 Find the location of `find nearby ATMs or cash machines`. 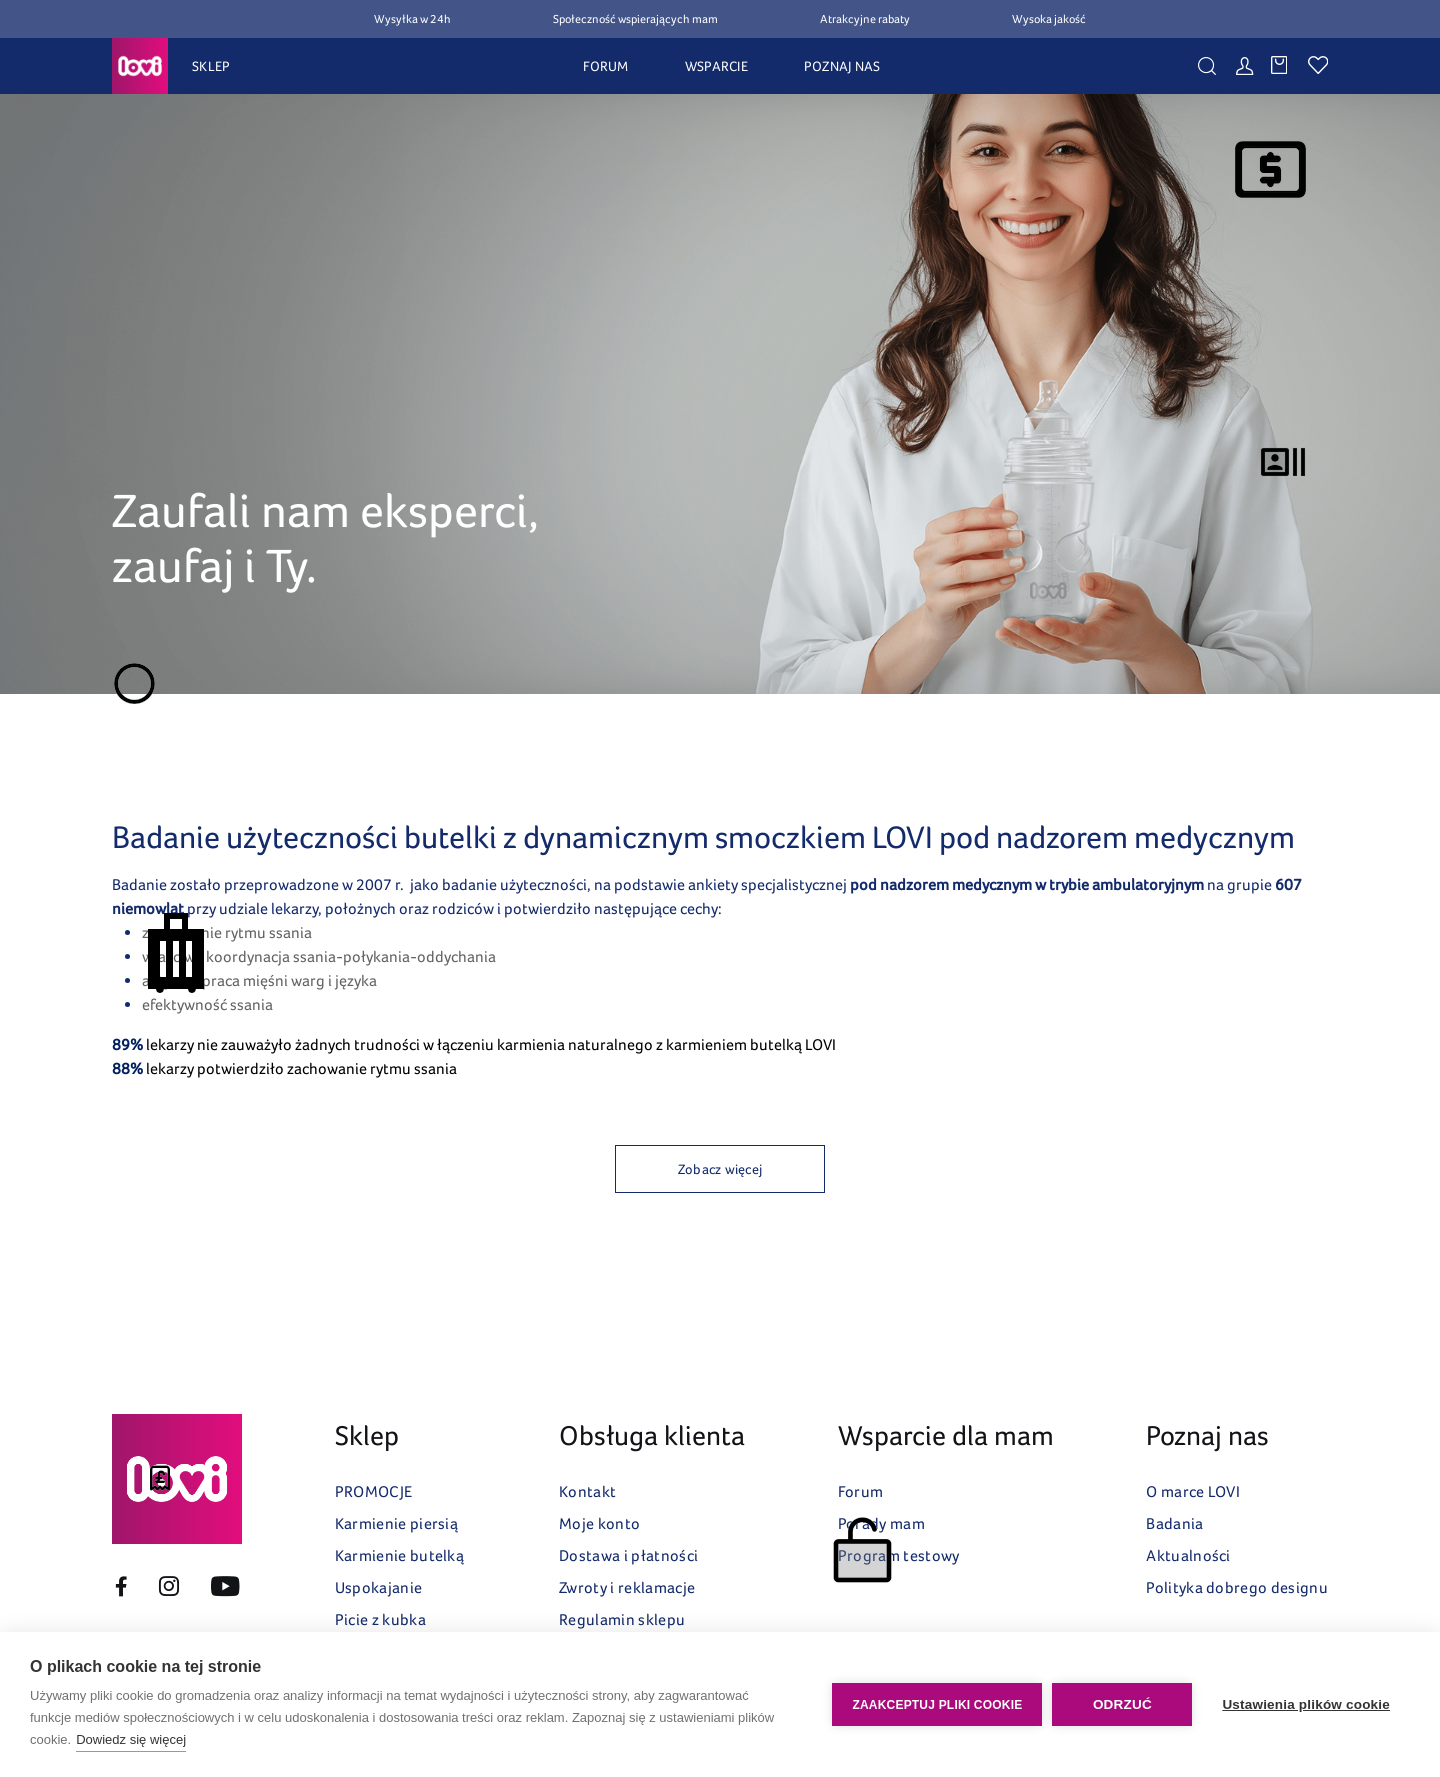

find nearby ATMs or cash machines is located at coordinates (1270, 169).